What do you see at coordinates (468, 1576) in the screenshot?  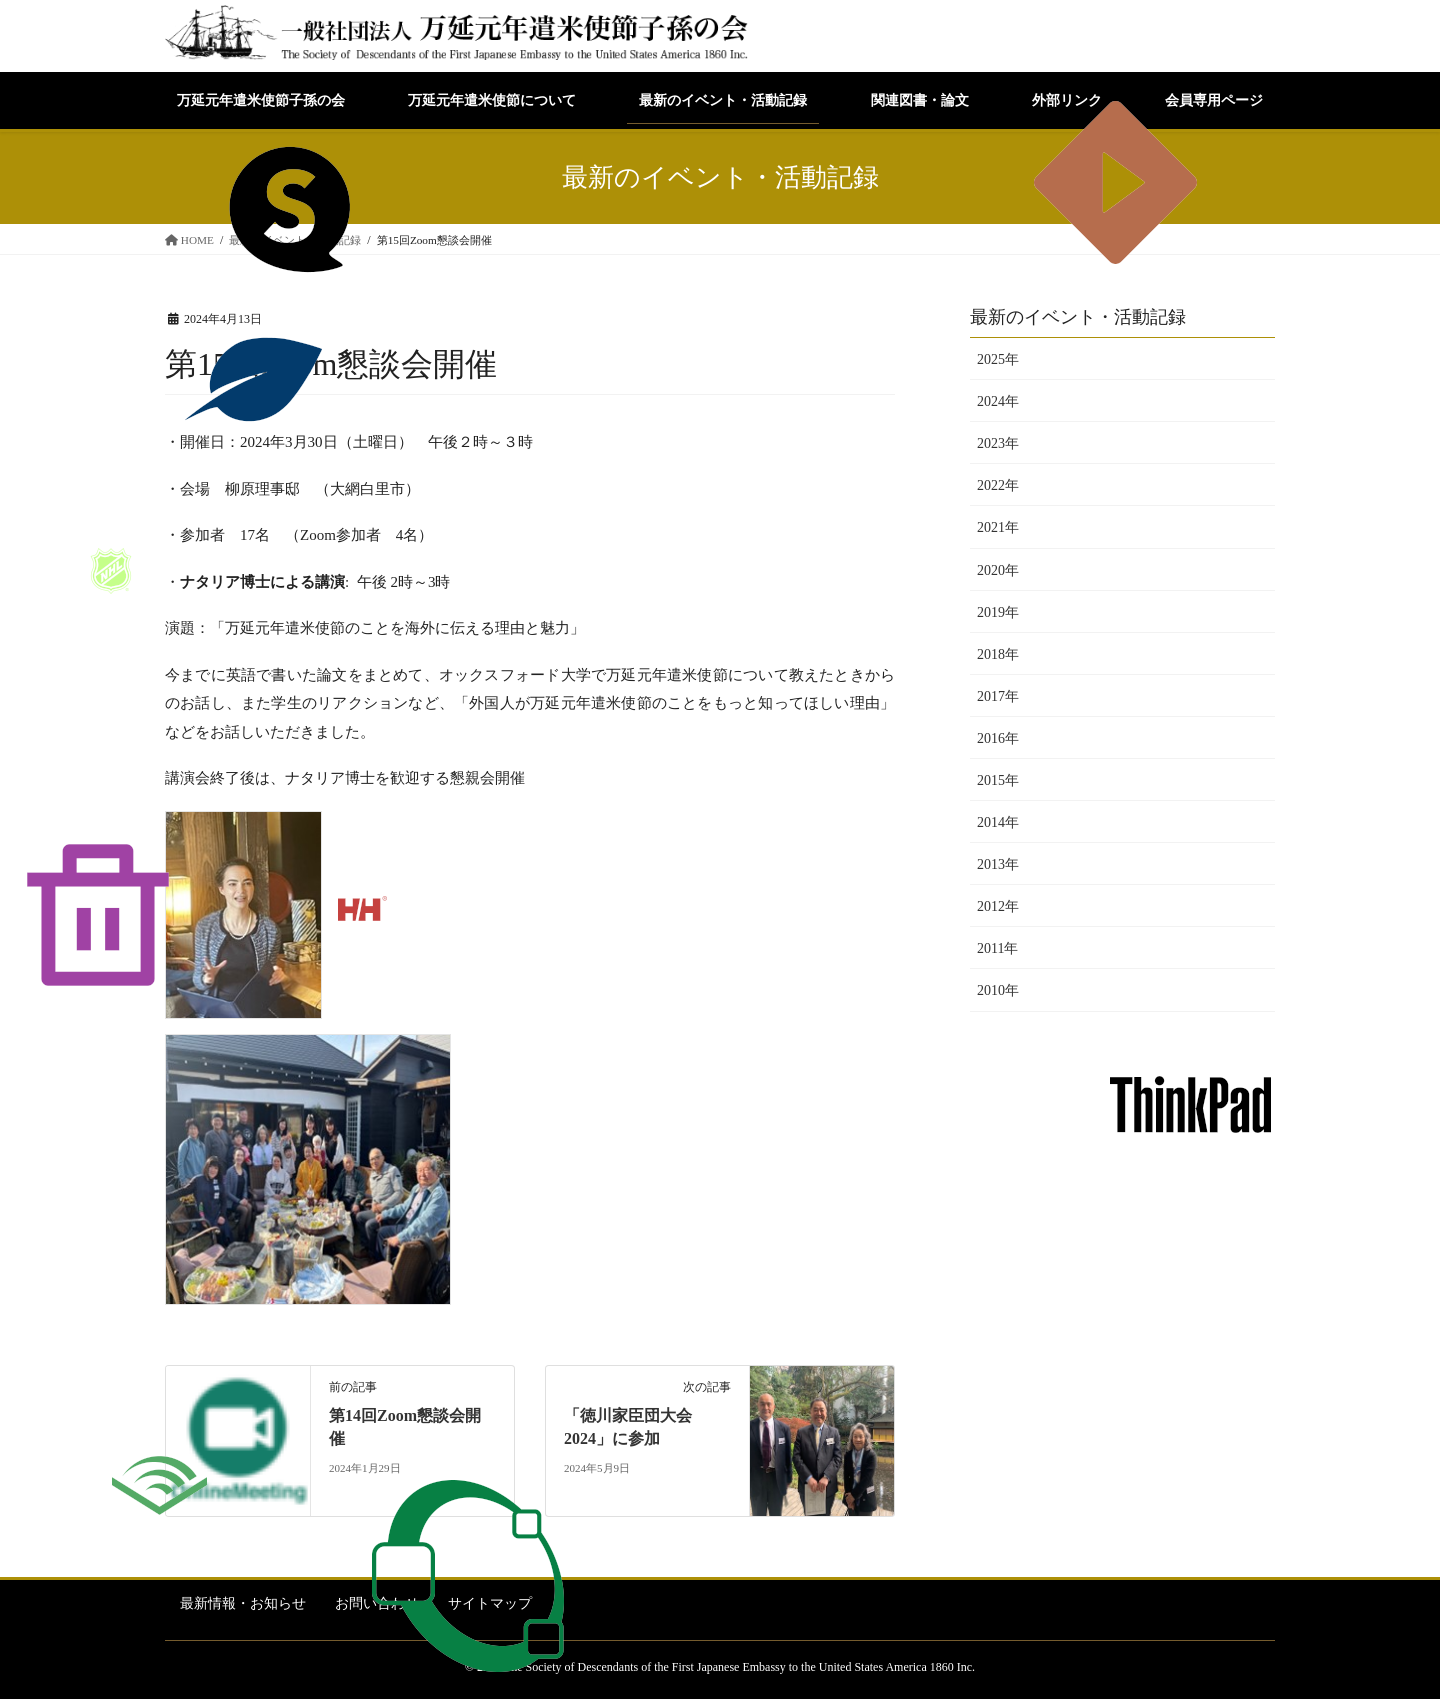 I see `open GNU Octave application` at bounding box center [468, 1576].